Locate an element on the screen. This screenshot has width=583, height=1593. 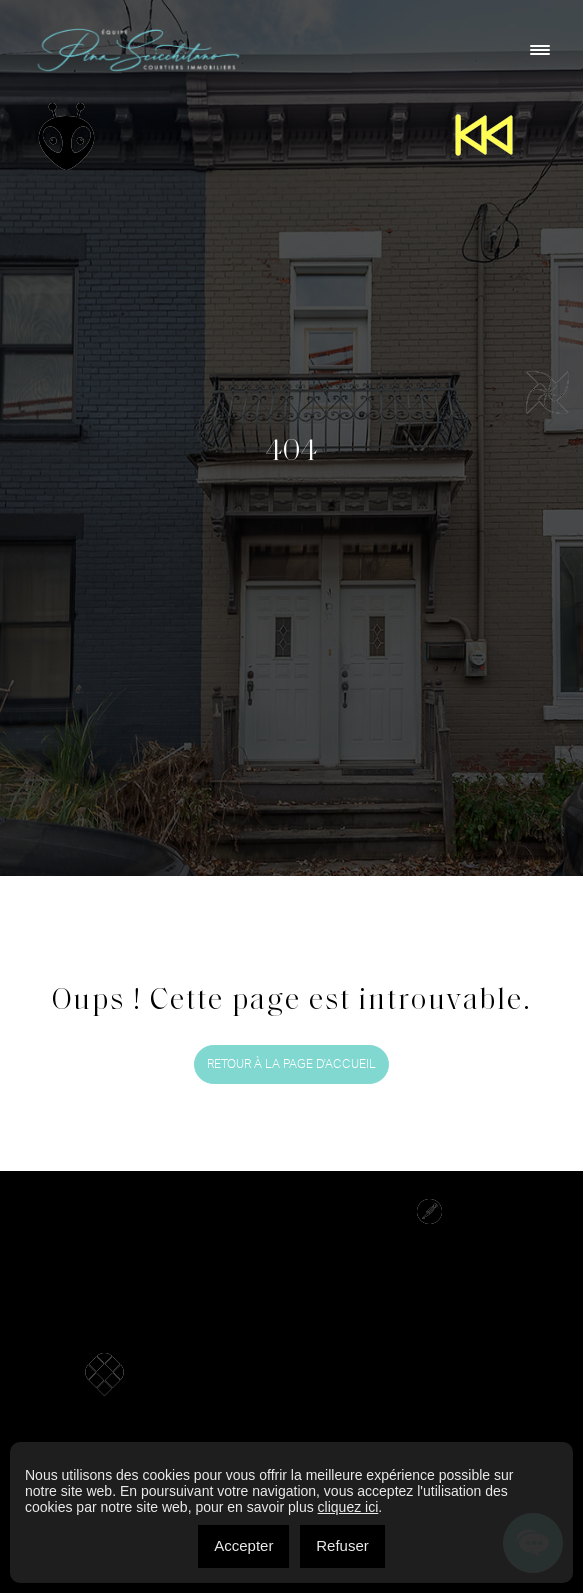
skip to the beginning of the track is located at coordinates (484, 135).